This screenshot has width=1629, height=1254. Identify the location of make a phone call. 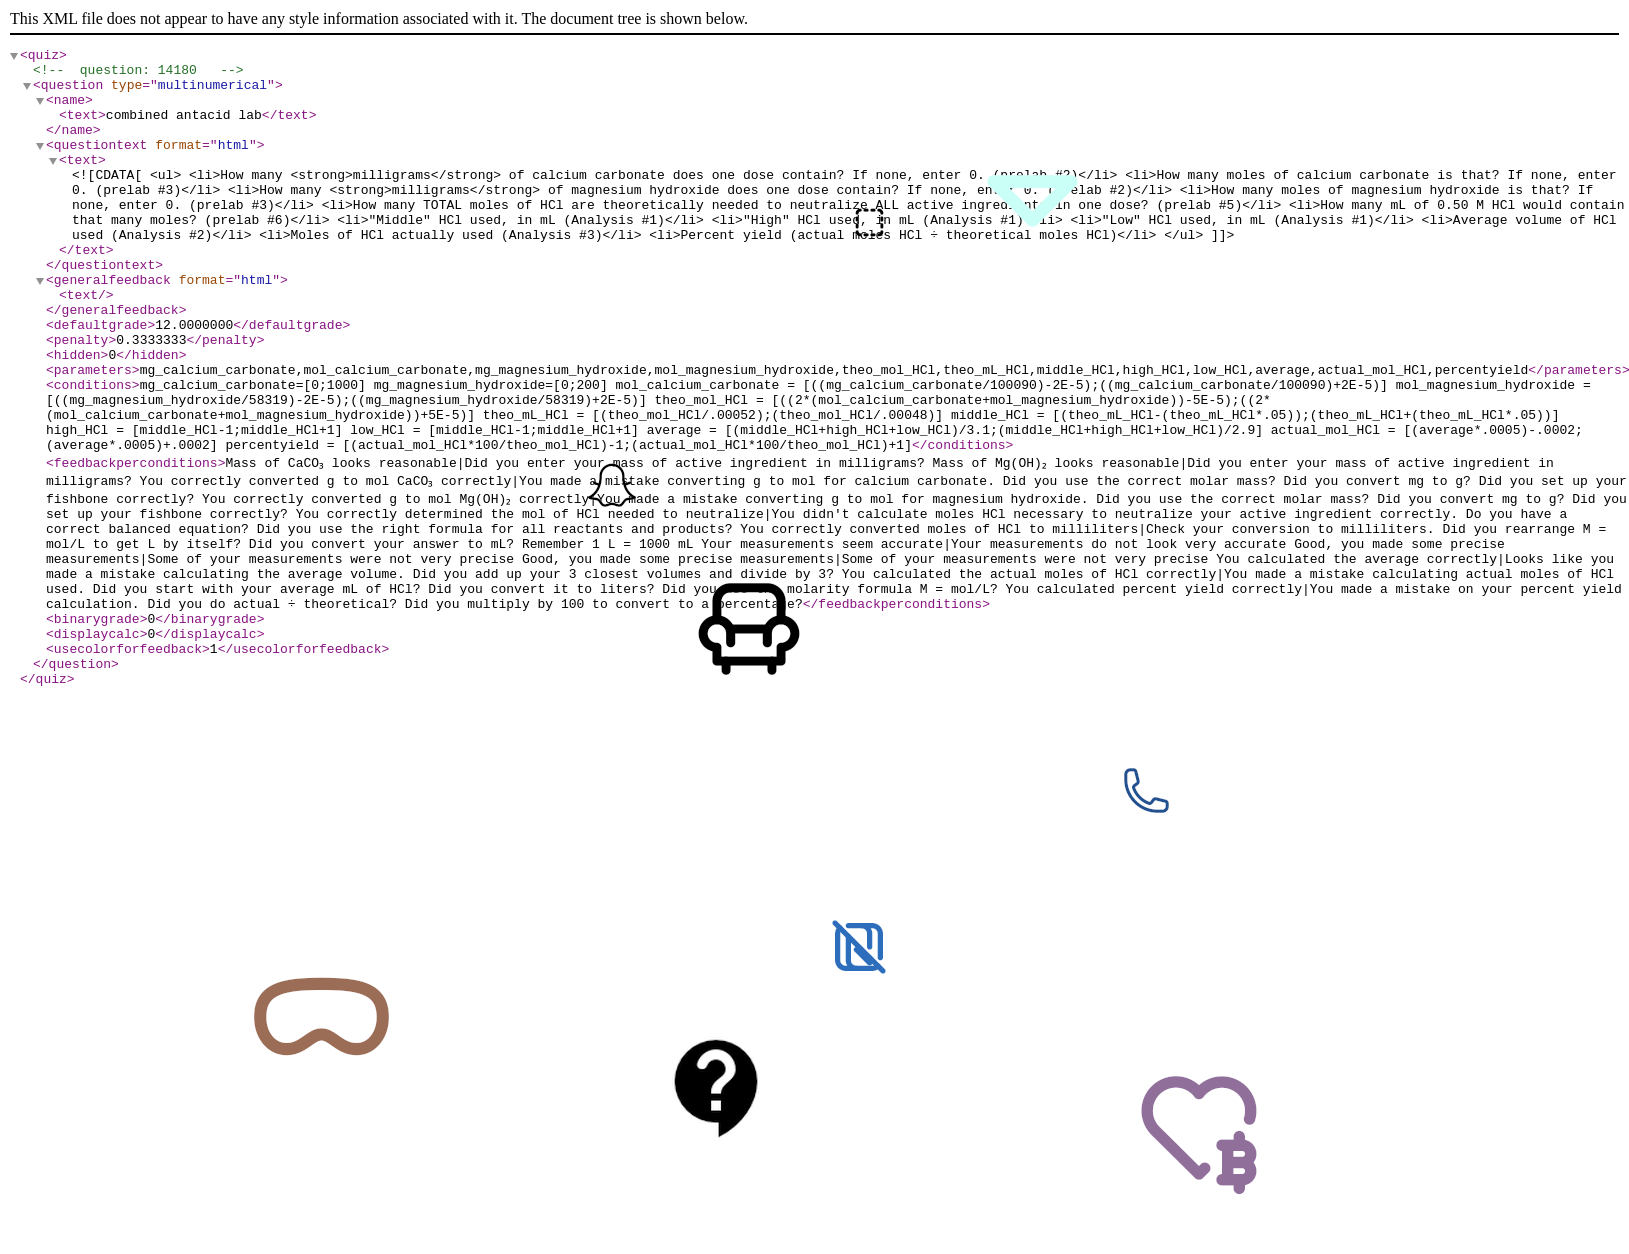
(1146, 790).